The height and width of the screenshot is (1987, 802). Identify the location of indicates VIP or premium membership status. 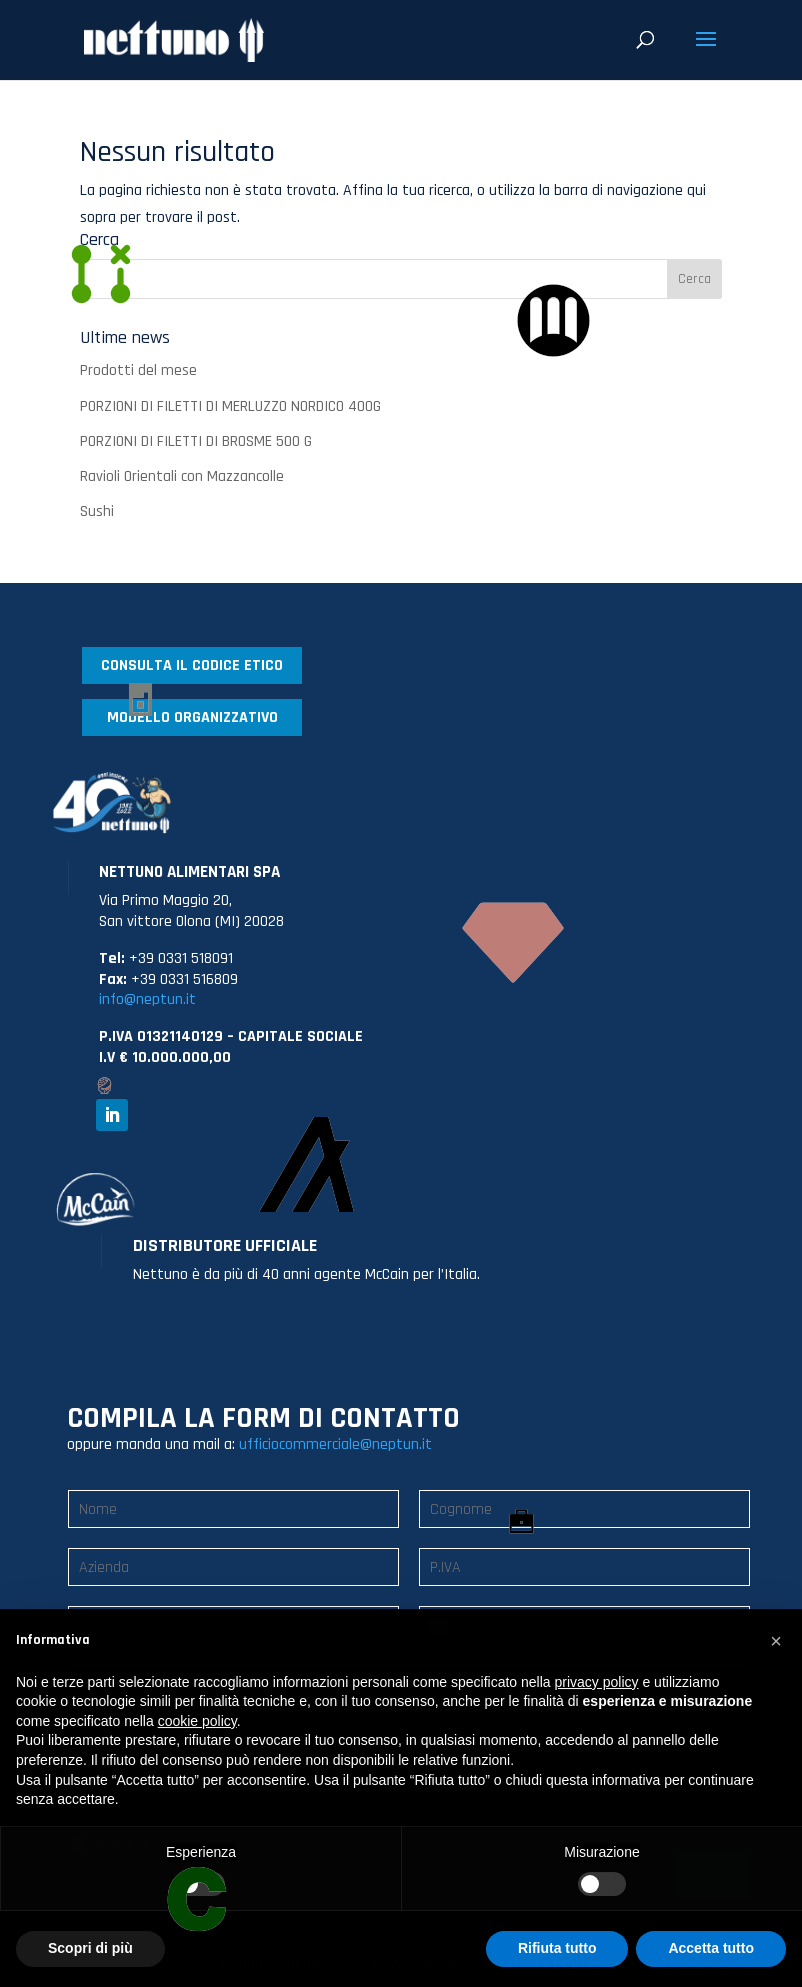
(513, 941).